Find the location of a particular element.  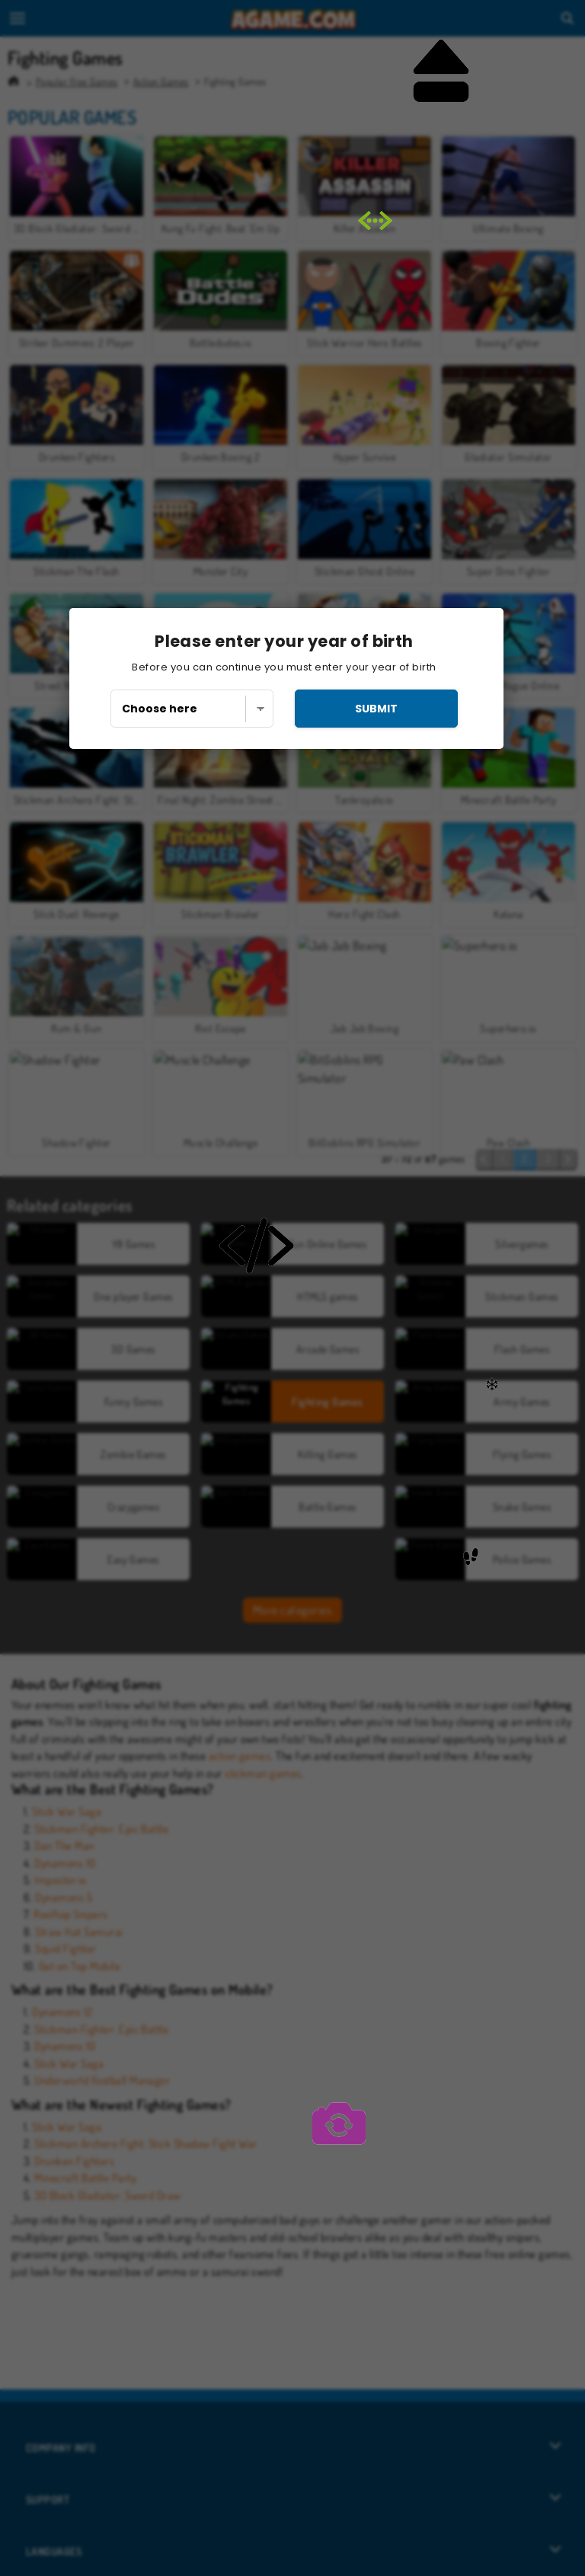

switch between front and rear camera is located at coordinates (339, 2123).